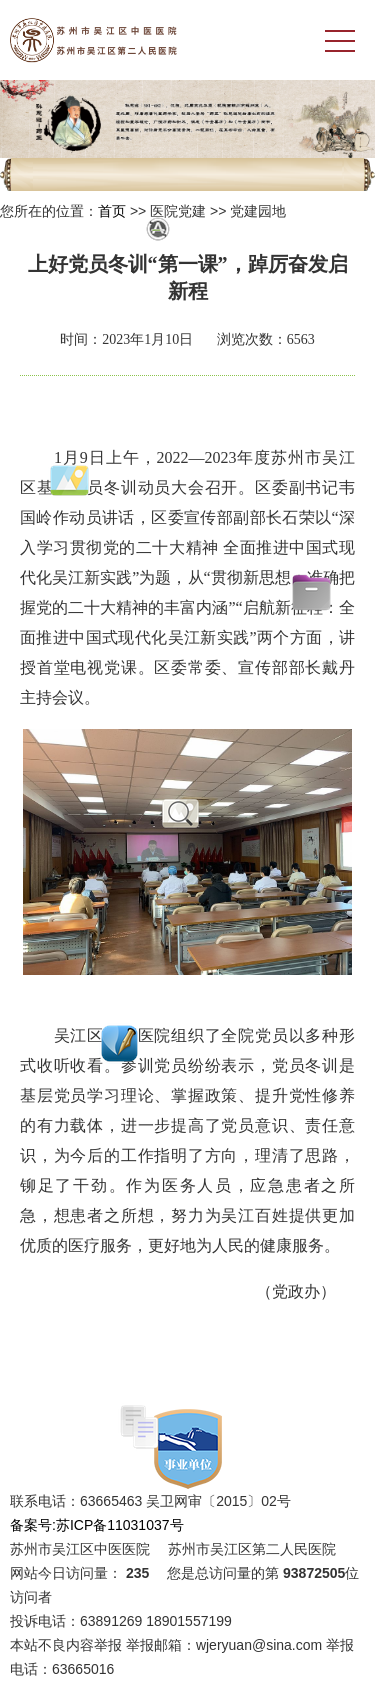  I want to click on open scribus desktop publishing application, so click(119, 1043).